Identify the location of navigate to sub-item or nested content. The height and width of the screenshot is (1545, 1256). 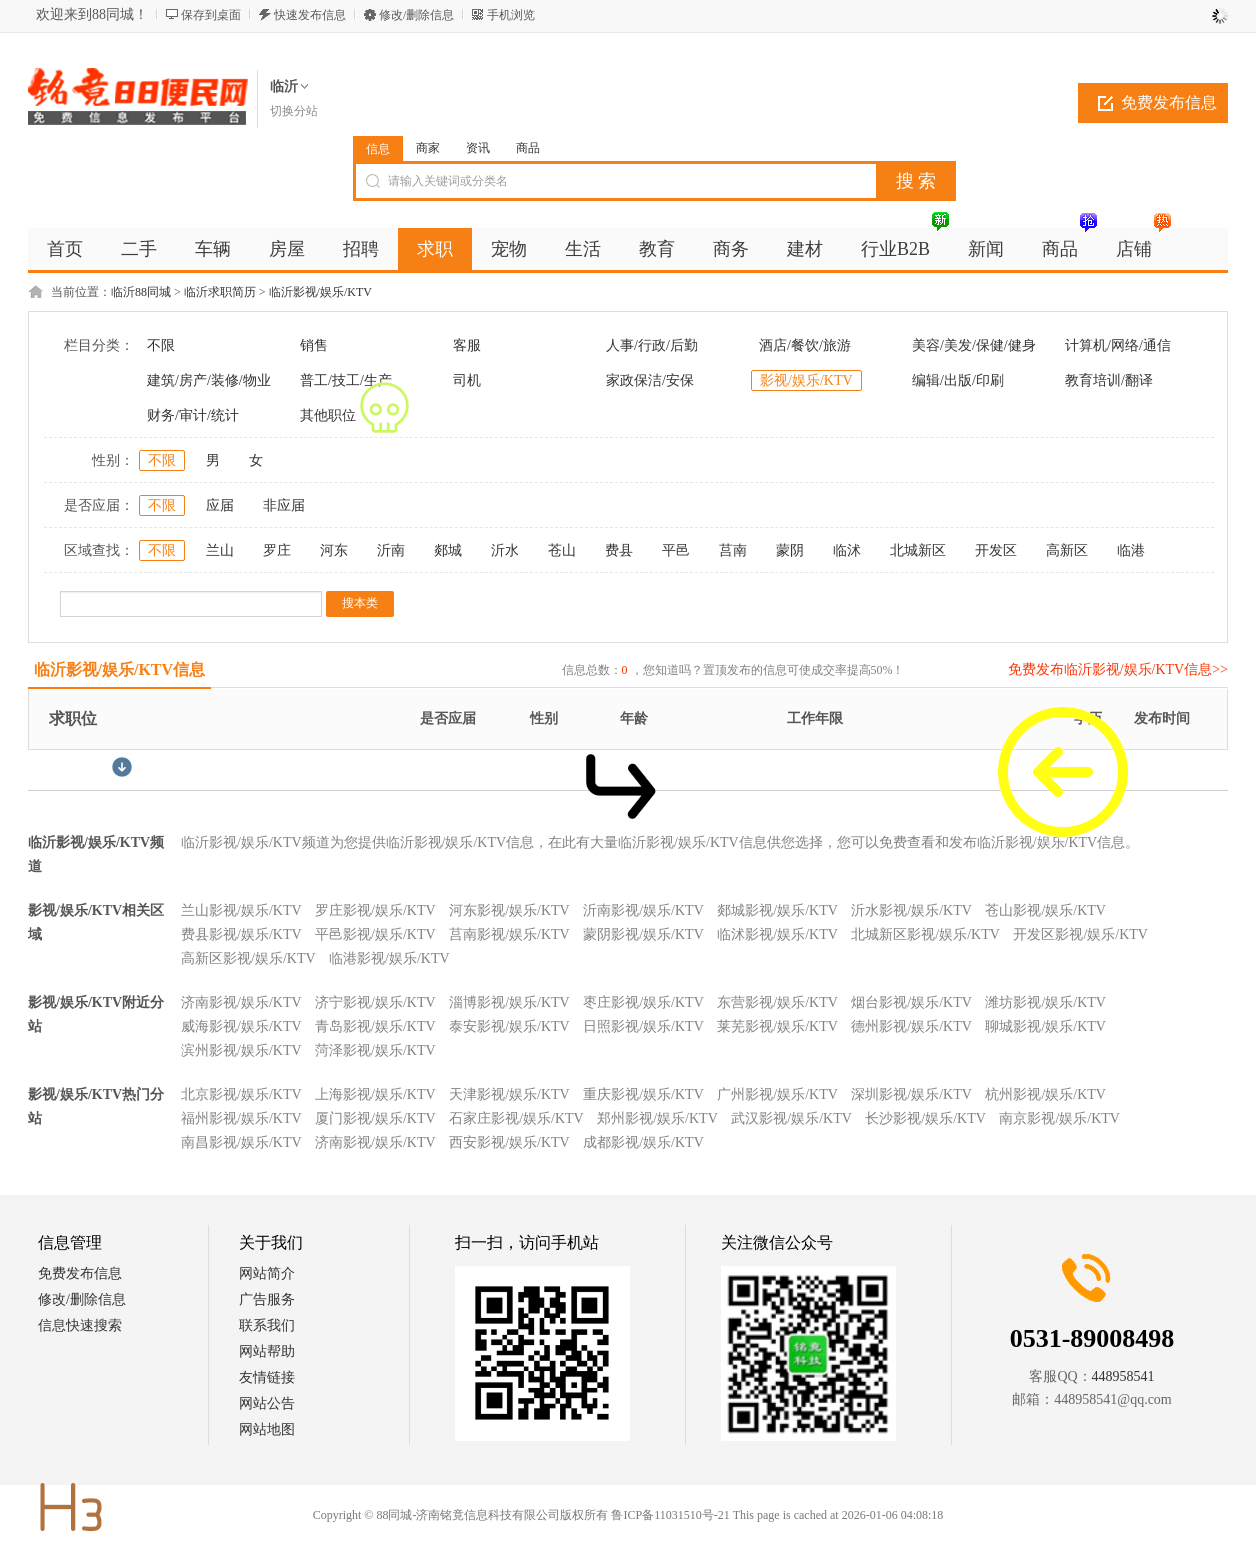
(618, 786).